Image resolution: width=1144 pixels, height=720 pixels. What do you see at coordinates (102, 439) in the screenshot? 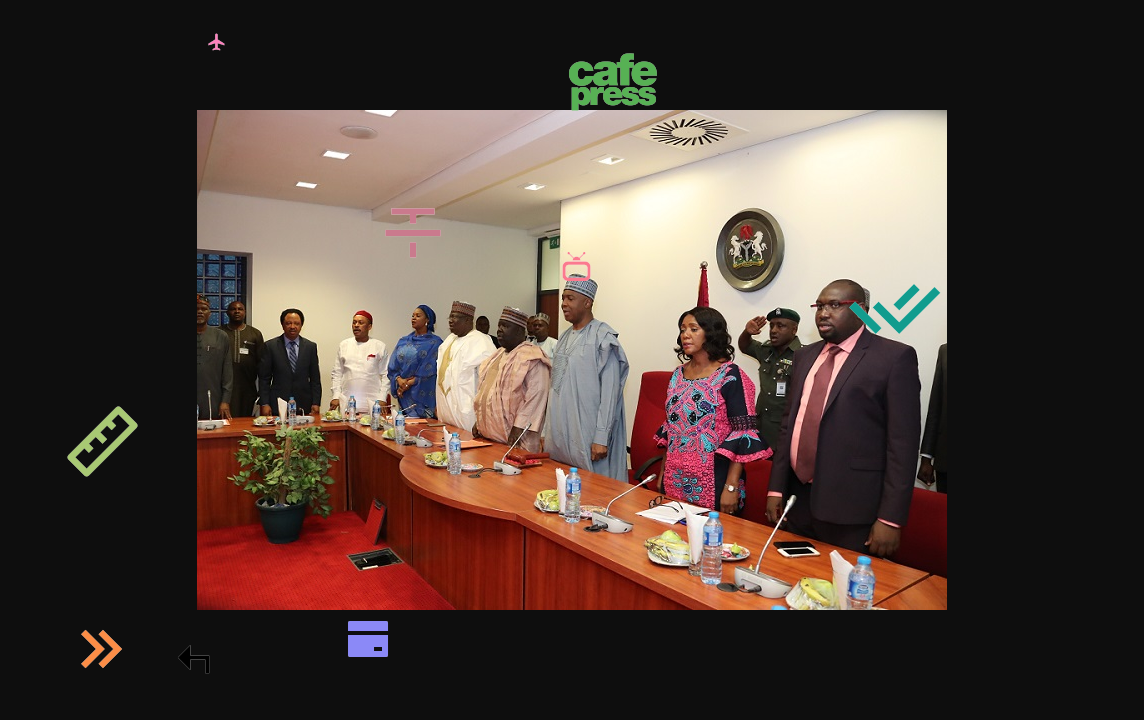
I see `access measurement or sizing tools` at bounding box center [102, 439].